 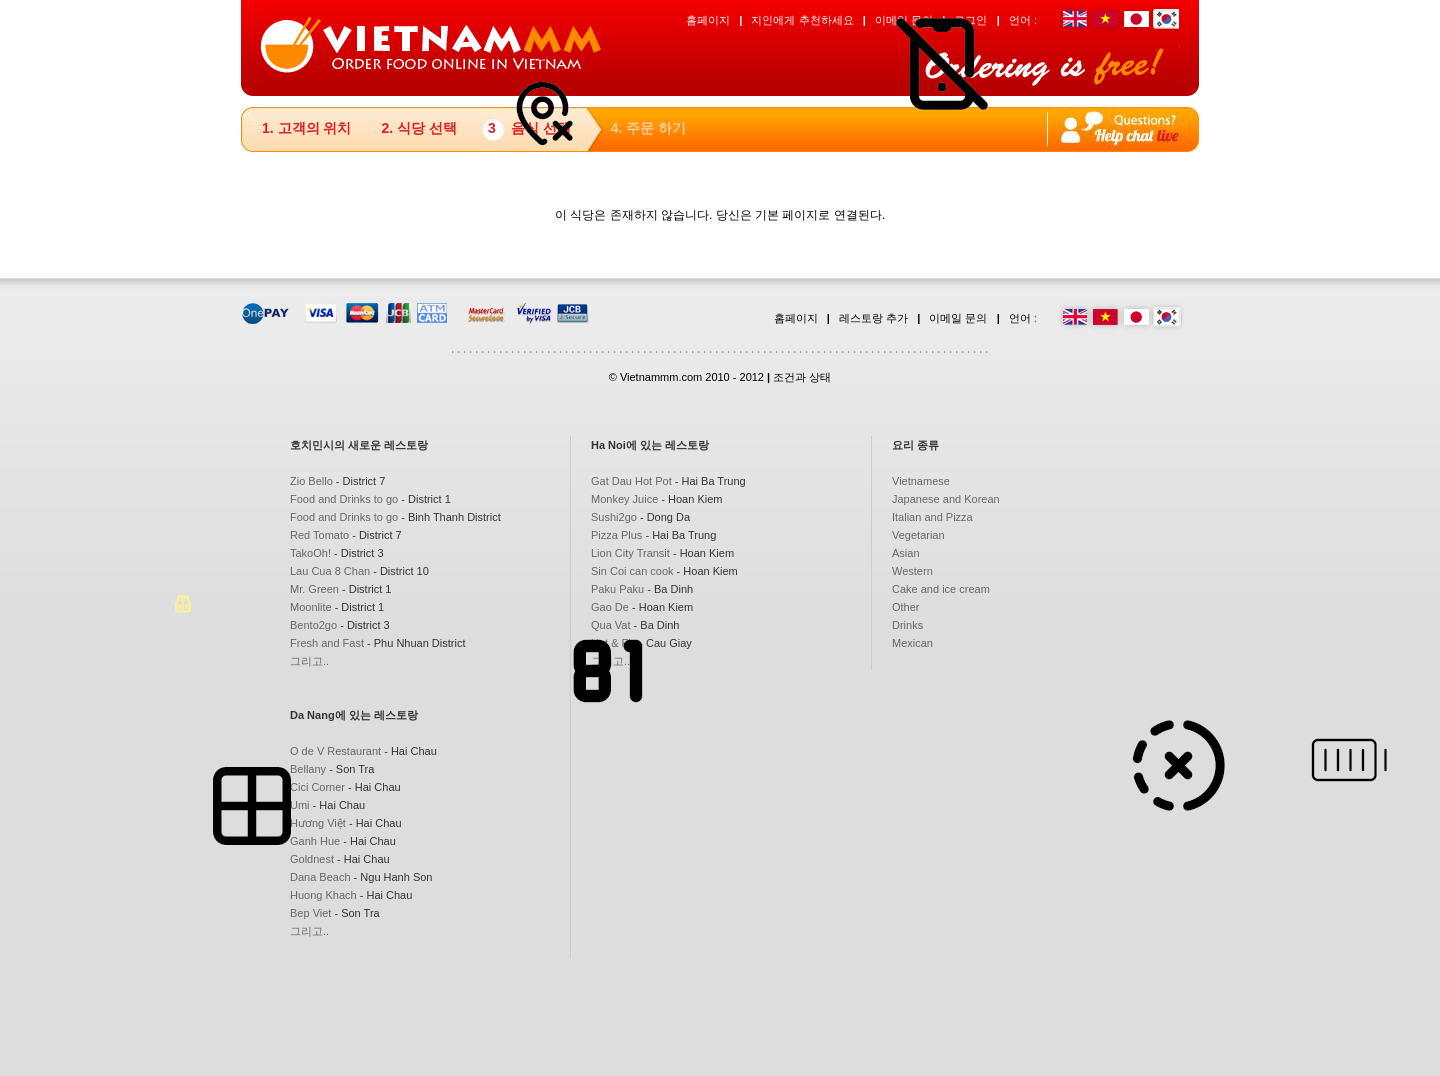 What do you see at coordinates (611, 671) in the screenshot?
I see `indicates item number 81 in a list or sequence` at bounding box center [611, 671].